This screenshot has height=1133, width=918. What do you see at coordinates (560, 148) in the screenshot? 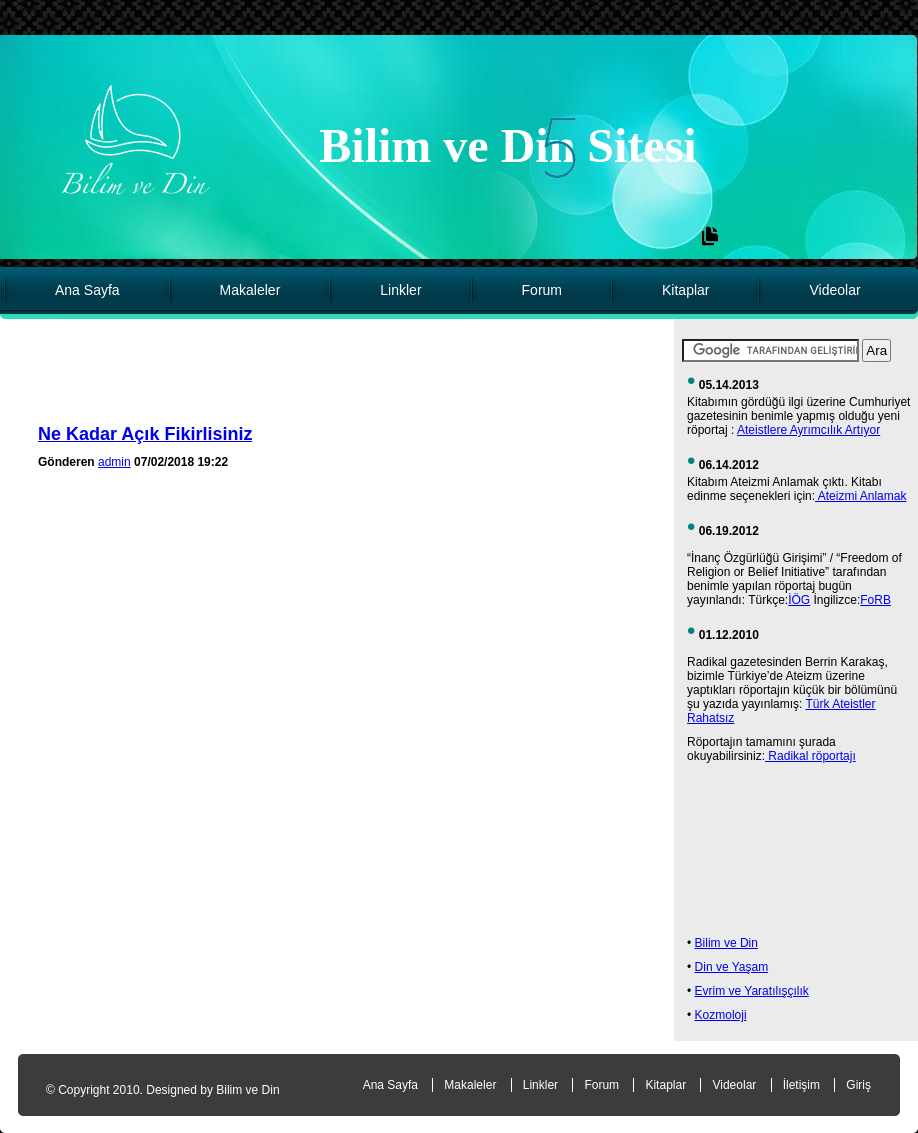
I see `indicates the number five in a list or sequence` at bounding box center [560, 148].